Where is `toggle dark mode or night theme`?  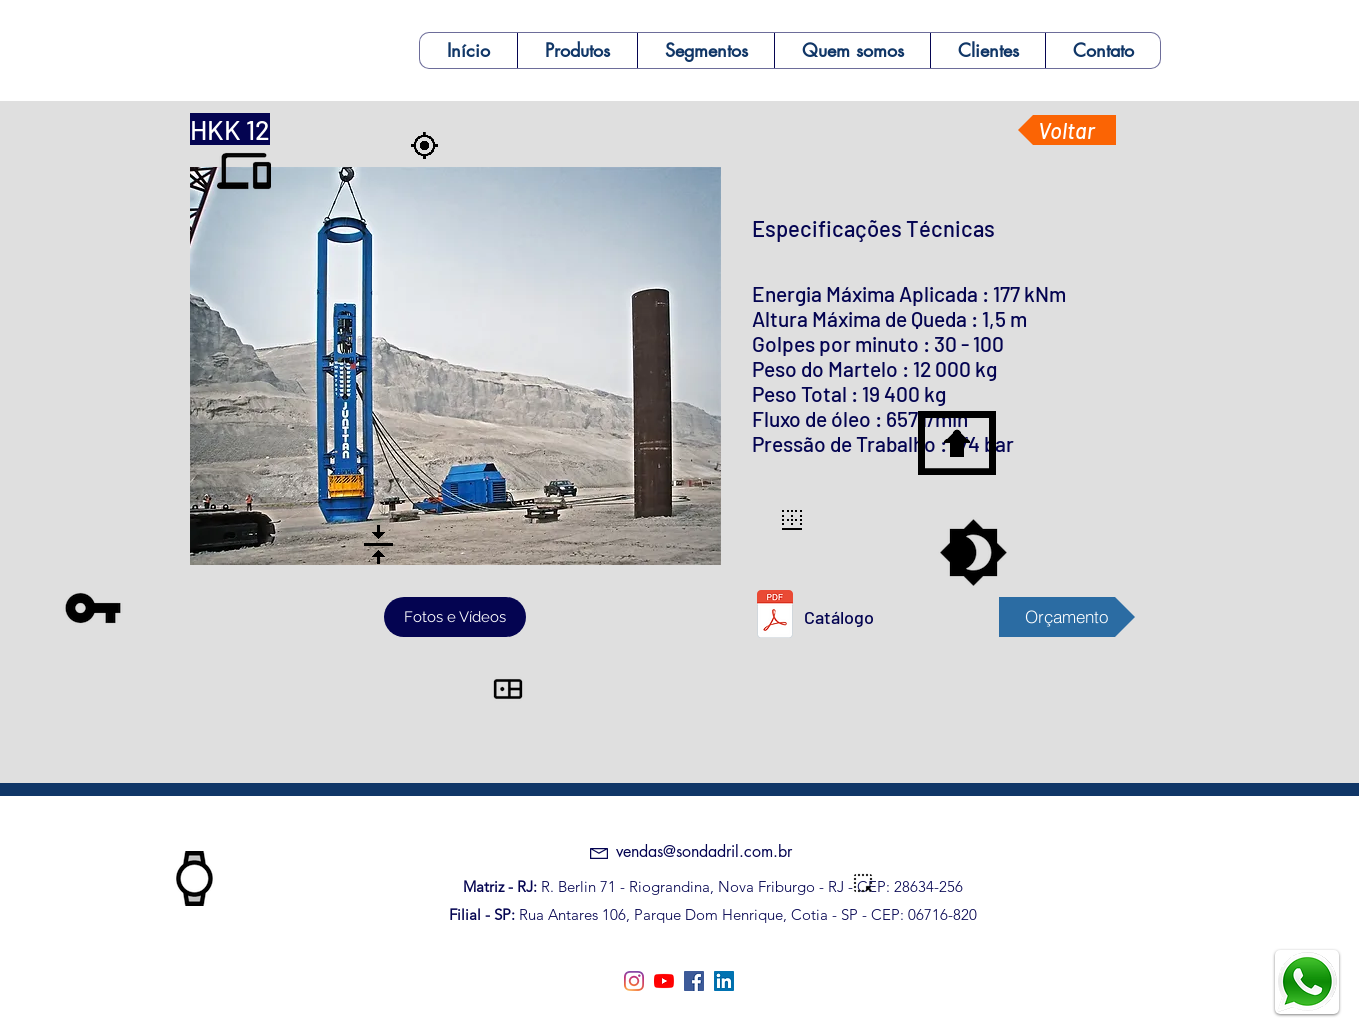
toggle dark mode or night theme is located at coordinates (973, 552).